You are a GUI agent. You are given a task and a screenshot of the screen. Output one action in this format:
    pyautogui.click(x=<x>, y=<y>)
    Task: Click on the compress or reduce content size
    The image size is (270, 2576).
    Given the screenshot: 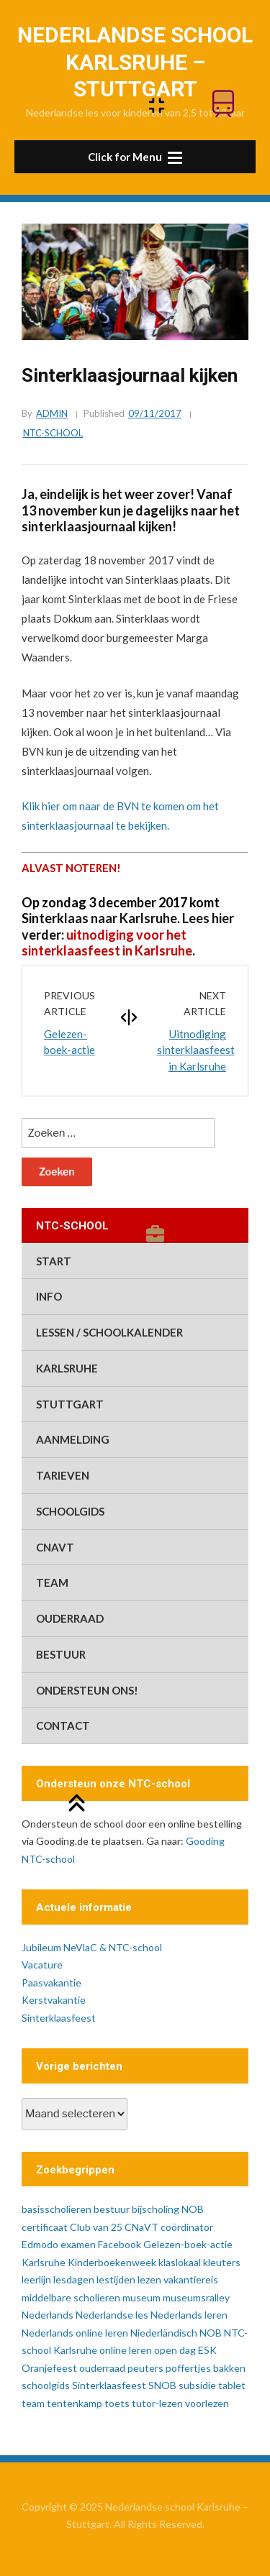 What is the action you would take?
    pyautogui.click(x=156, y=105)
    